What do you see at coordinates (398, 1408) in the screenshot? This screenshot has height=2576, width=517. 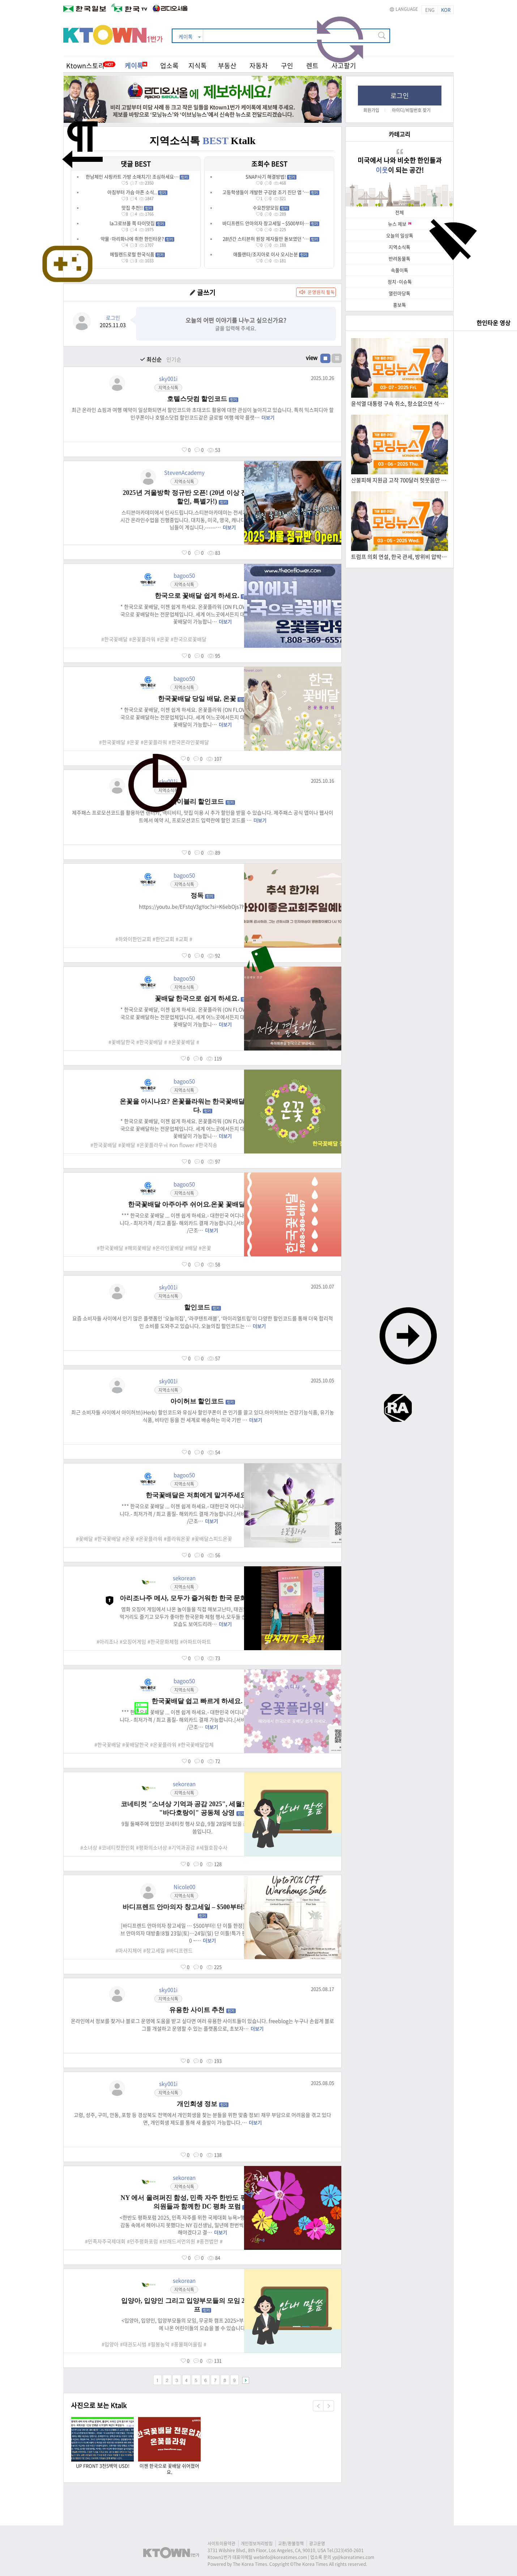 I see `visit rockwell automation website` at bounding box center [398, 1408].